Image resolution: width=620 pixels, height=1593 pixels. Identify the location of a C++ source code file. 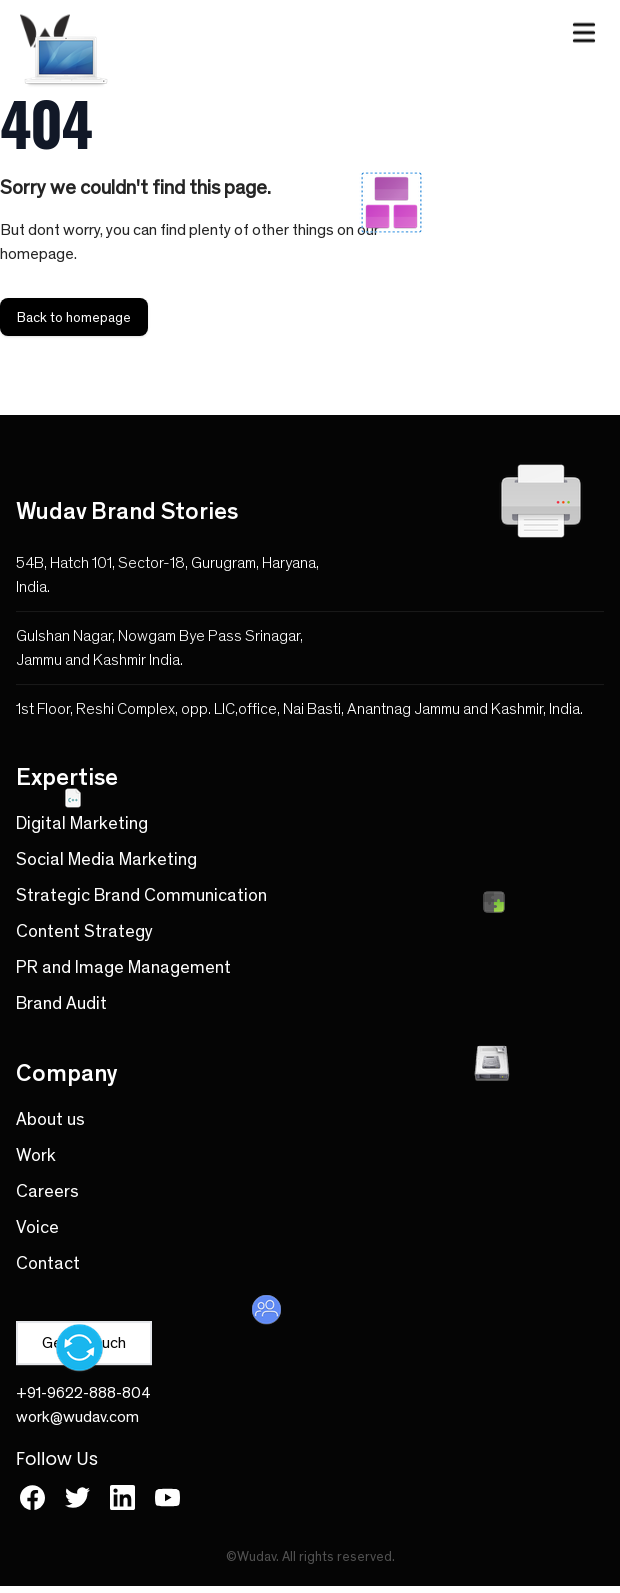
(73, 798).